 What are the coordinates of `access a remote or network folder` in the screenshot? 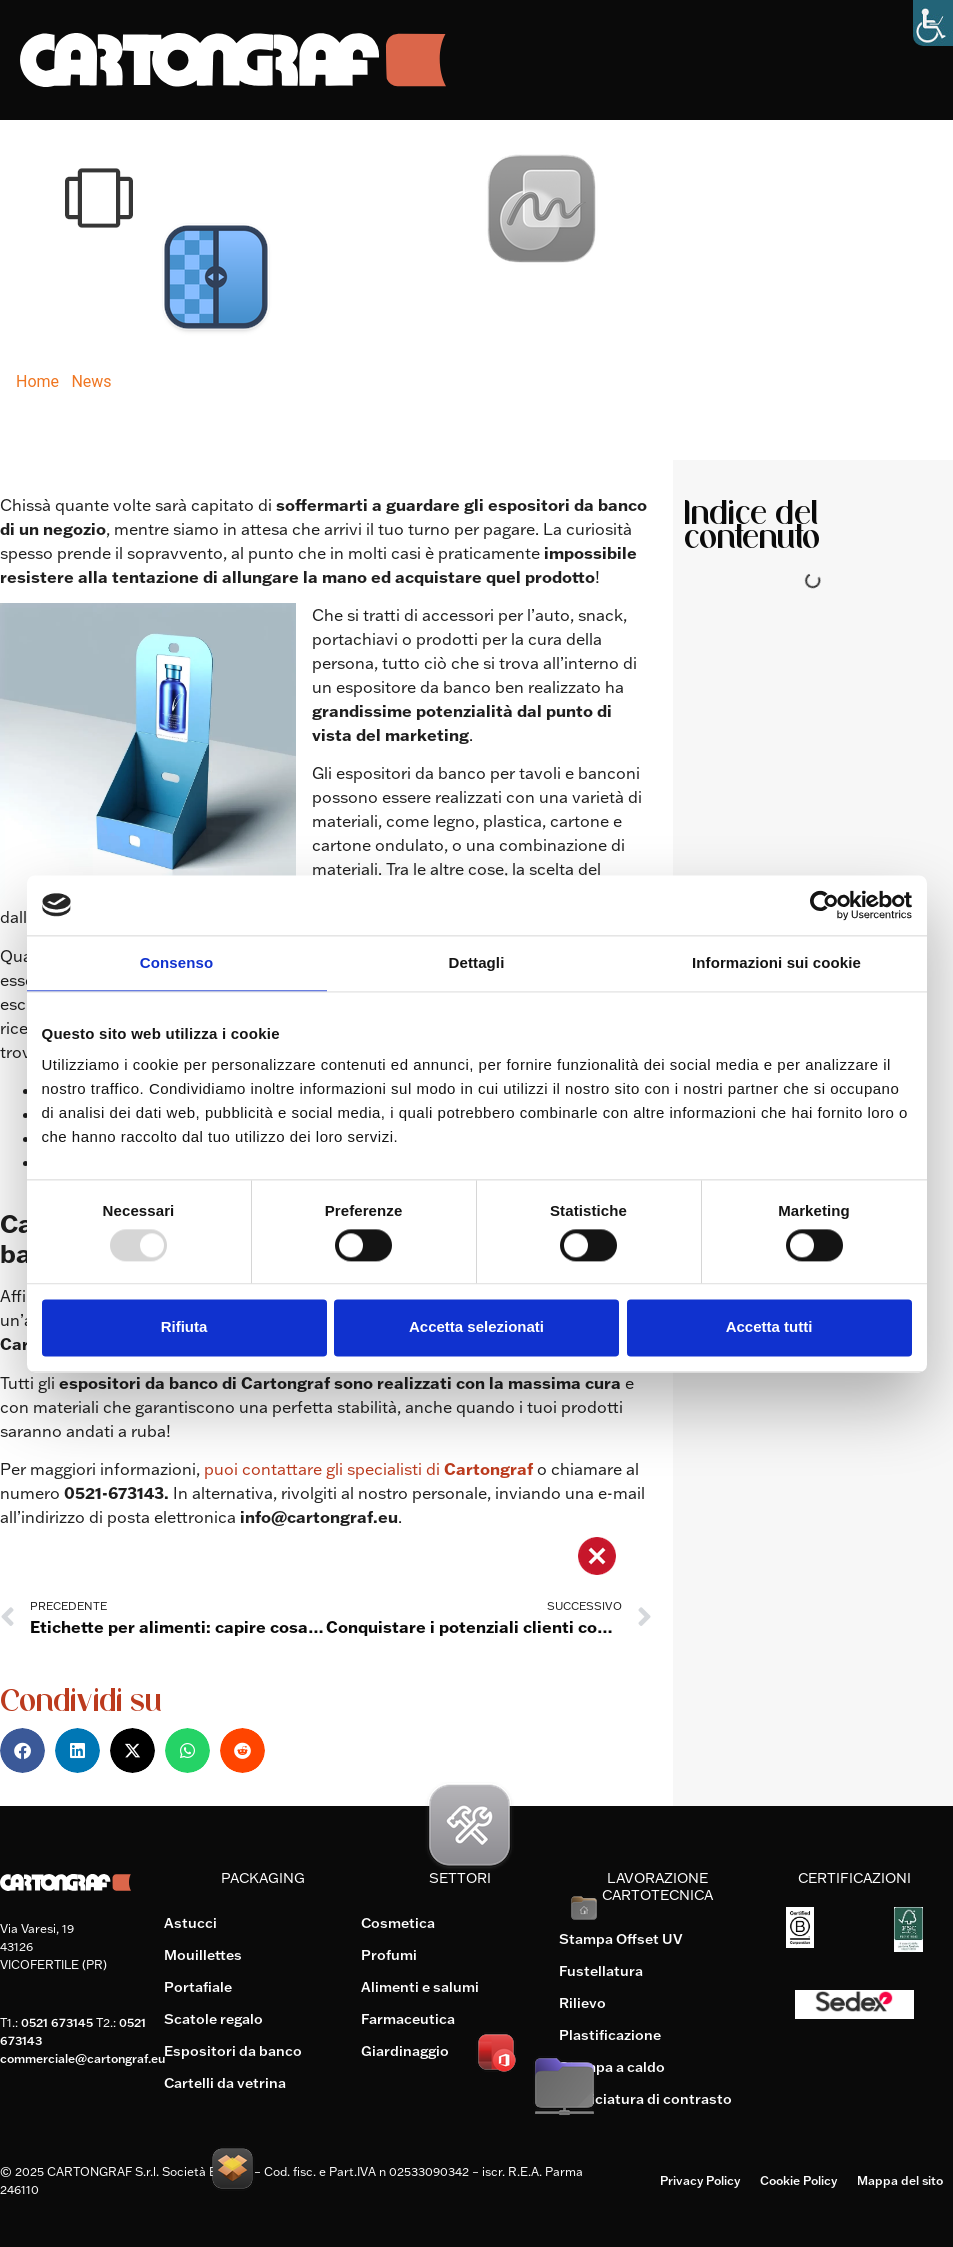 It's located at (564, 2085).